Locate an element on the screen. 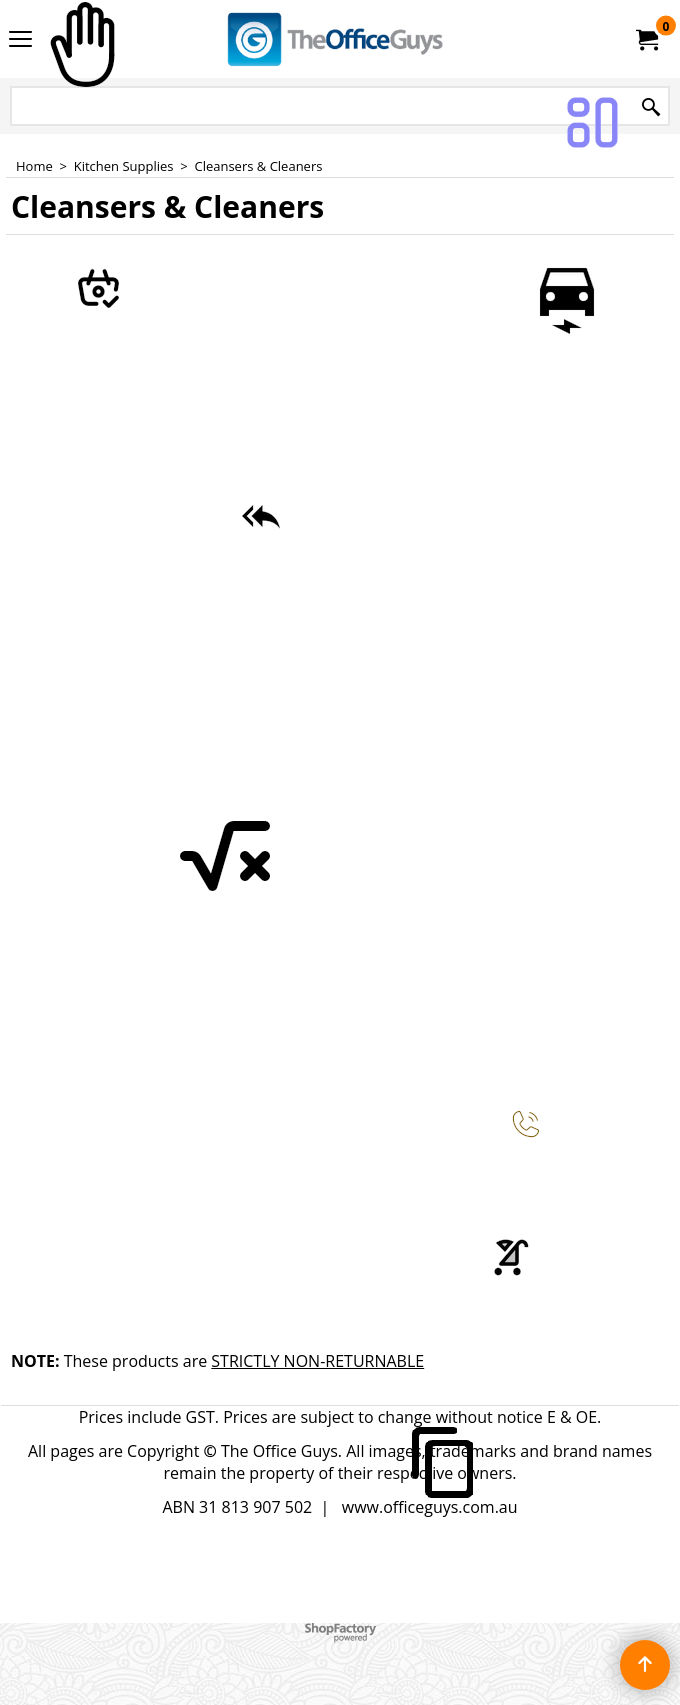  make a phone call is located at coordinates (526, 1123).